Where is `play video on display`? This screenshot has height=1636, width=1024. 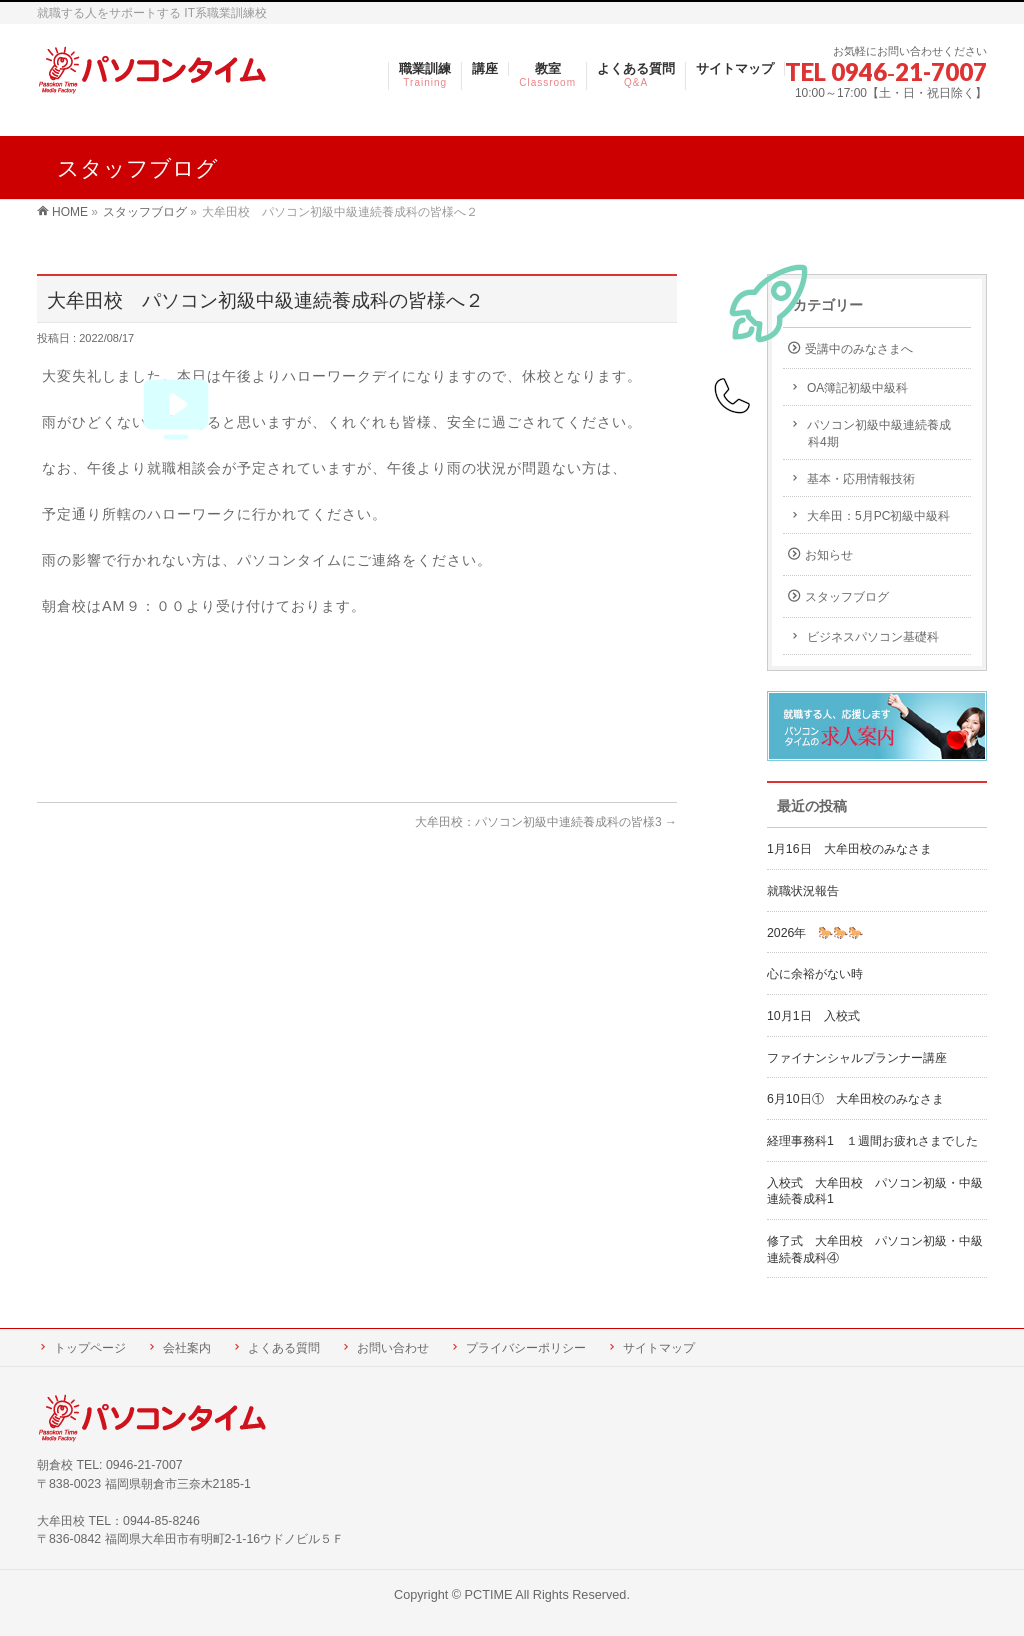
play video on display is located at coordinates (176, 407).